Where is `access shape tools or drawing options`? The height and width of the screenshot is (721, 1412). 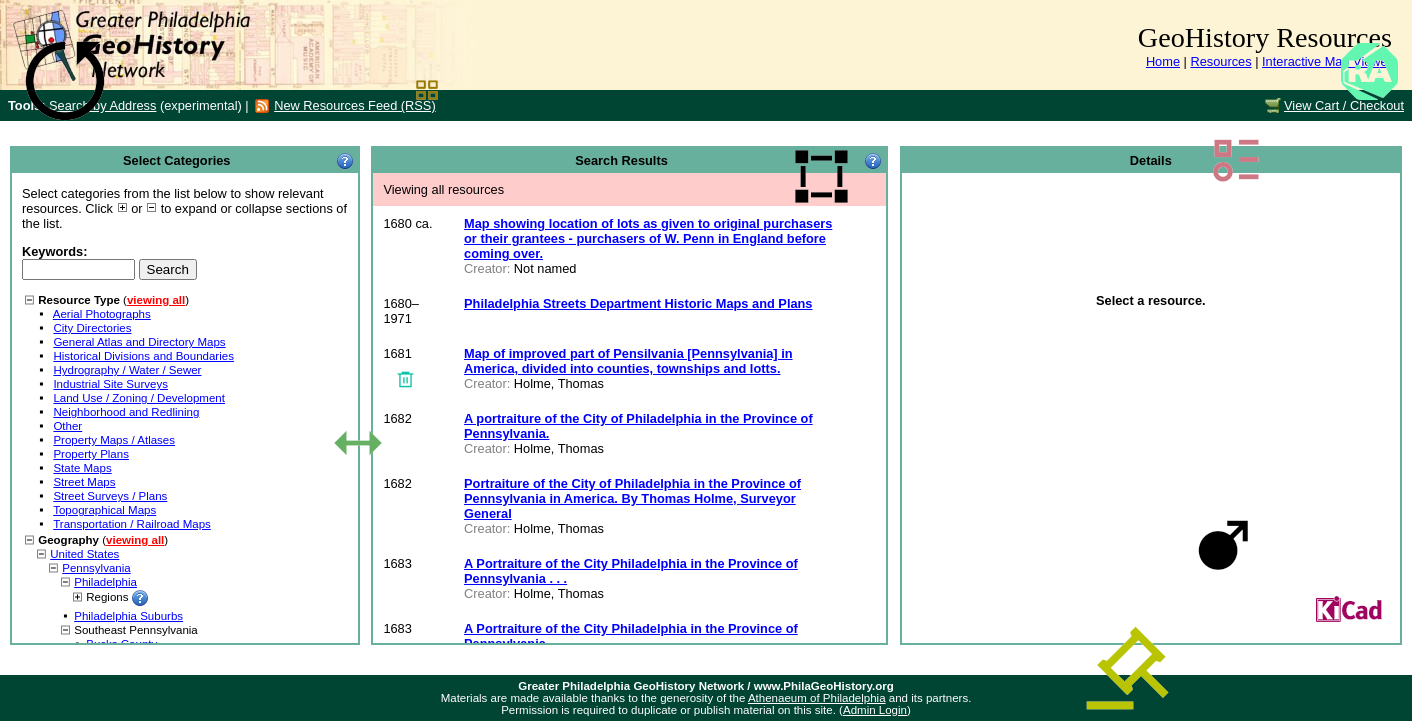 access shape tools or drawing options is located at coordinates (821, 176).